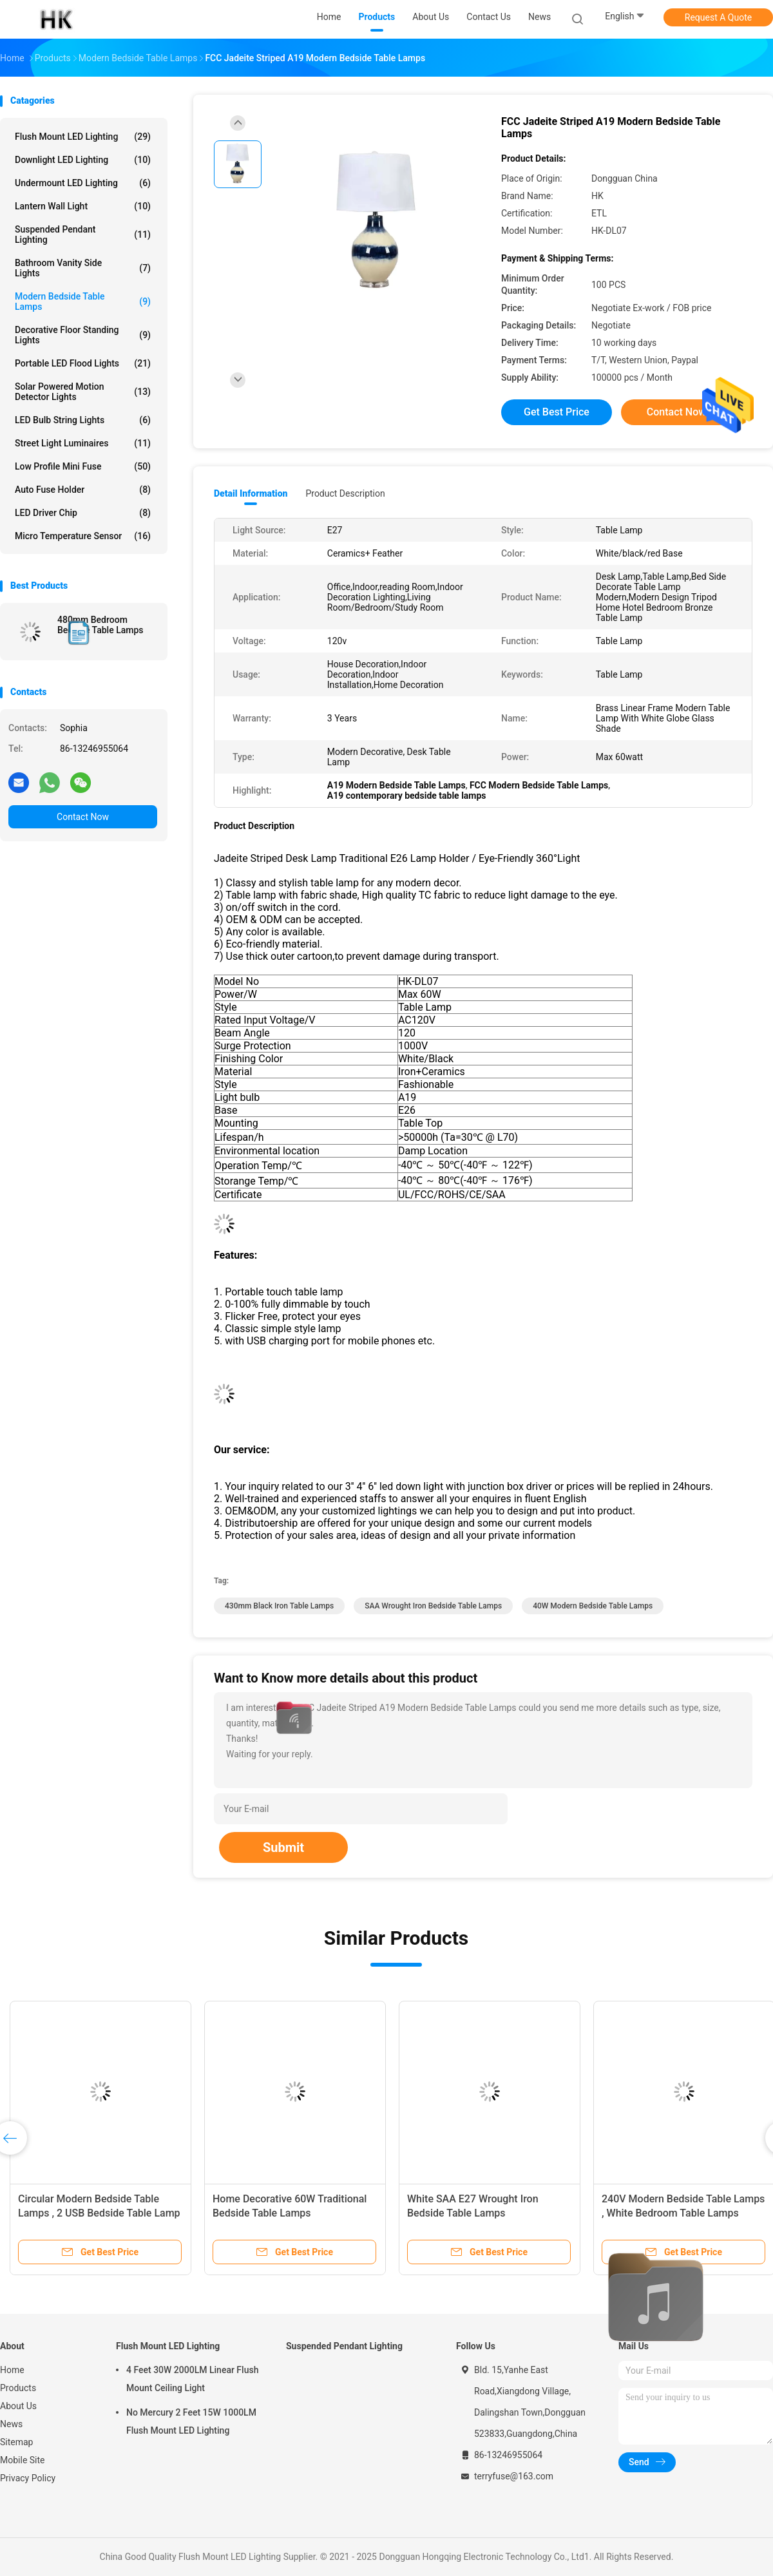 The width and height of the screenshot is (773, 2576). I want to click on libreoffice writer text template file, so click(79, 633).